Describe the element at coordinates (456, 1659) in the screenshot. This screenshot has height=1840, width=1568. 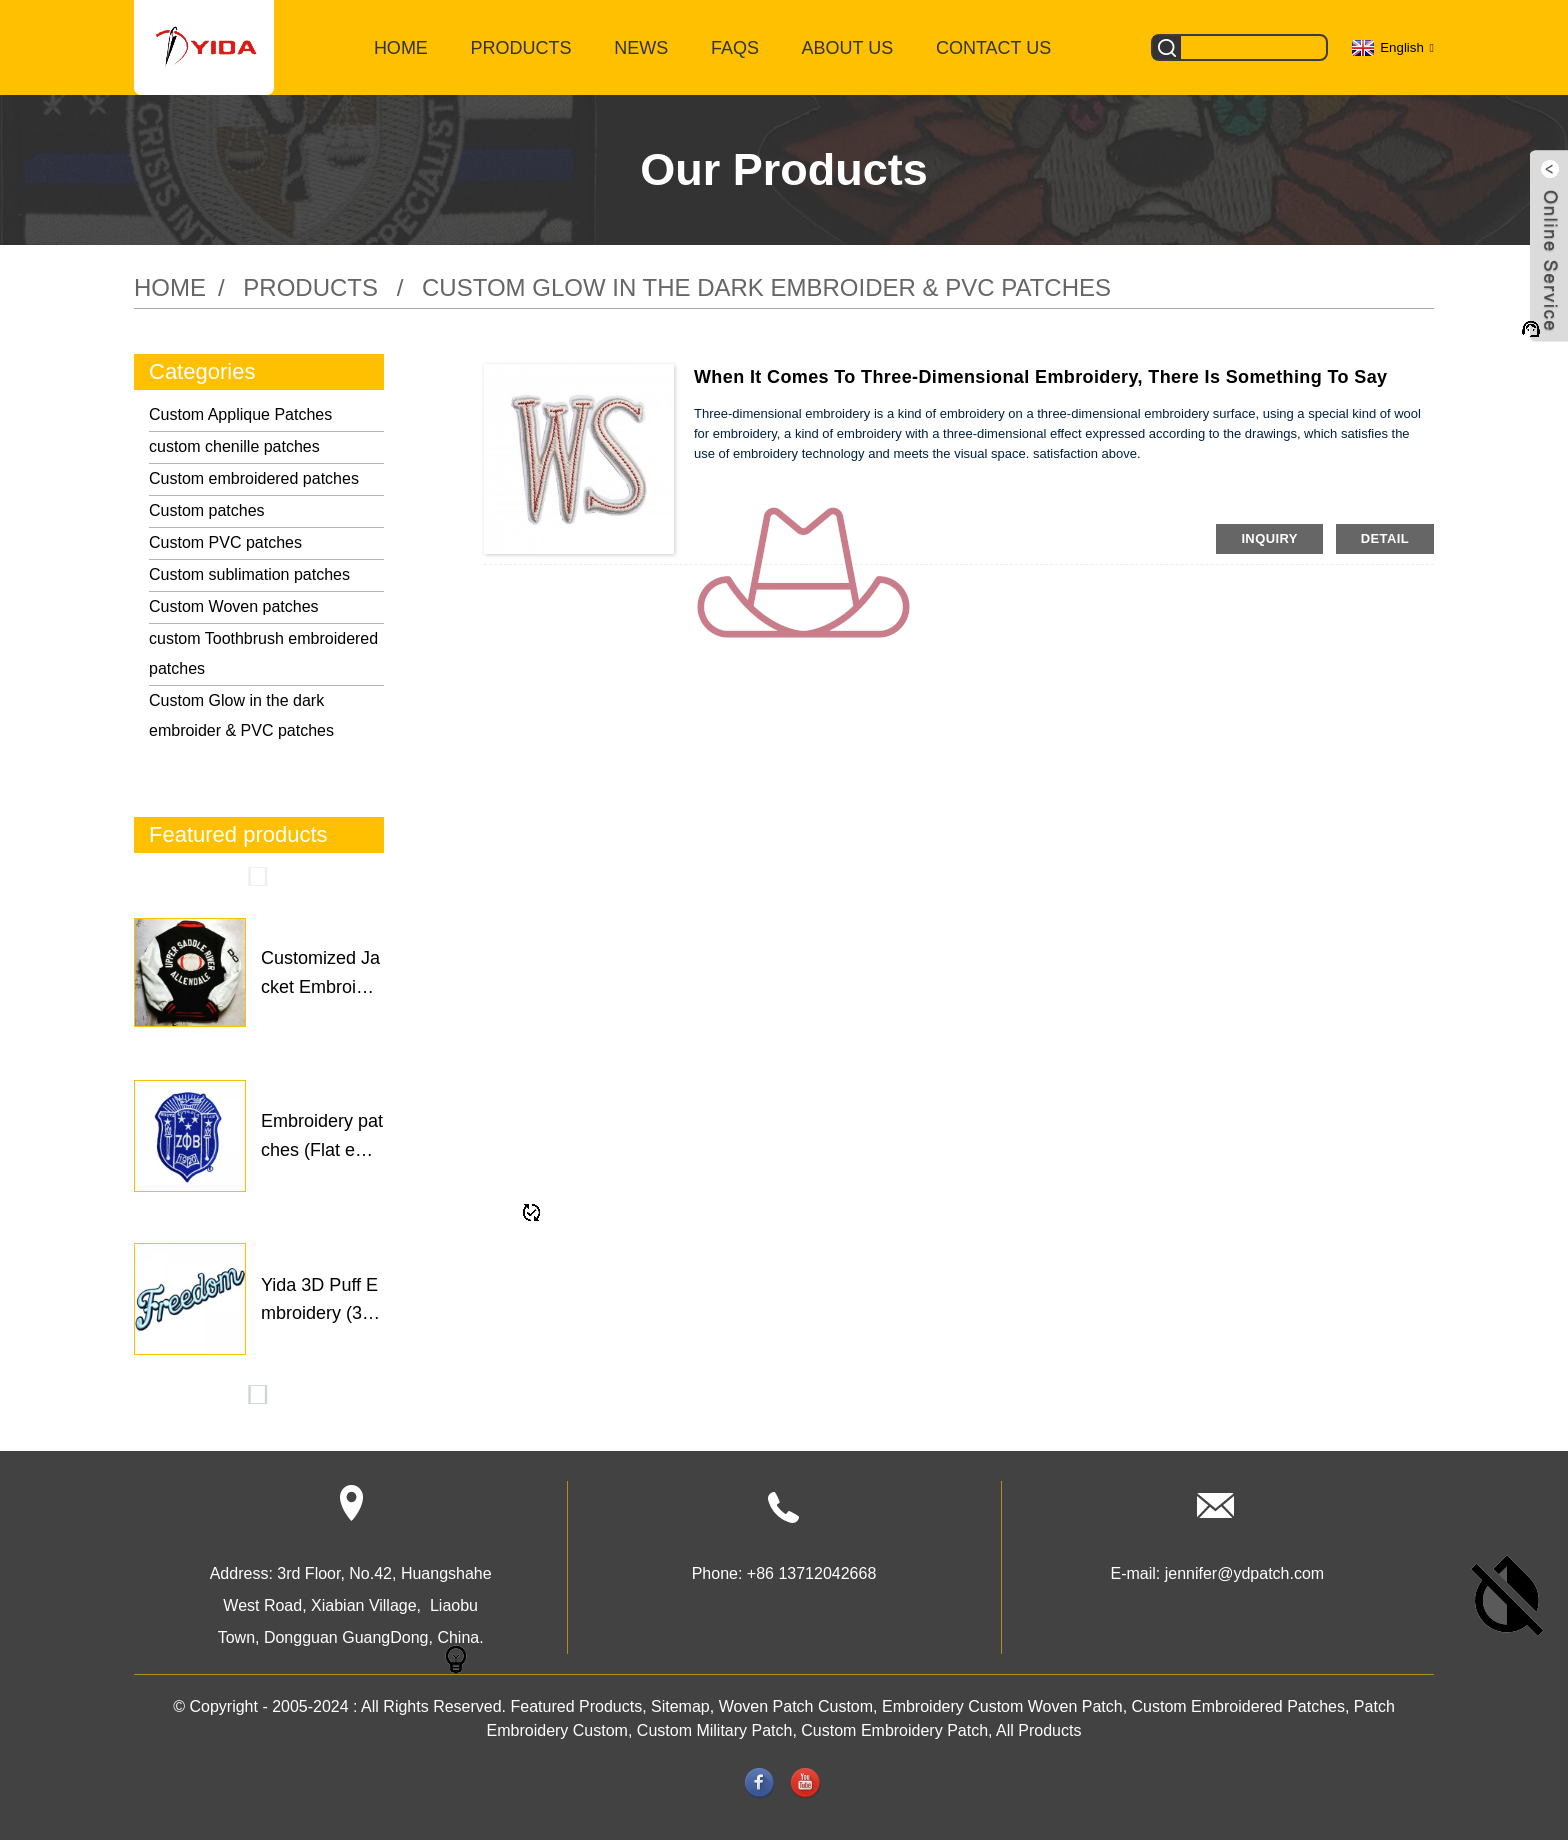
I see `view tips or suggestions` at that location.